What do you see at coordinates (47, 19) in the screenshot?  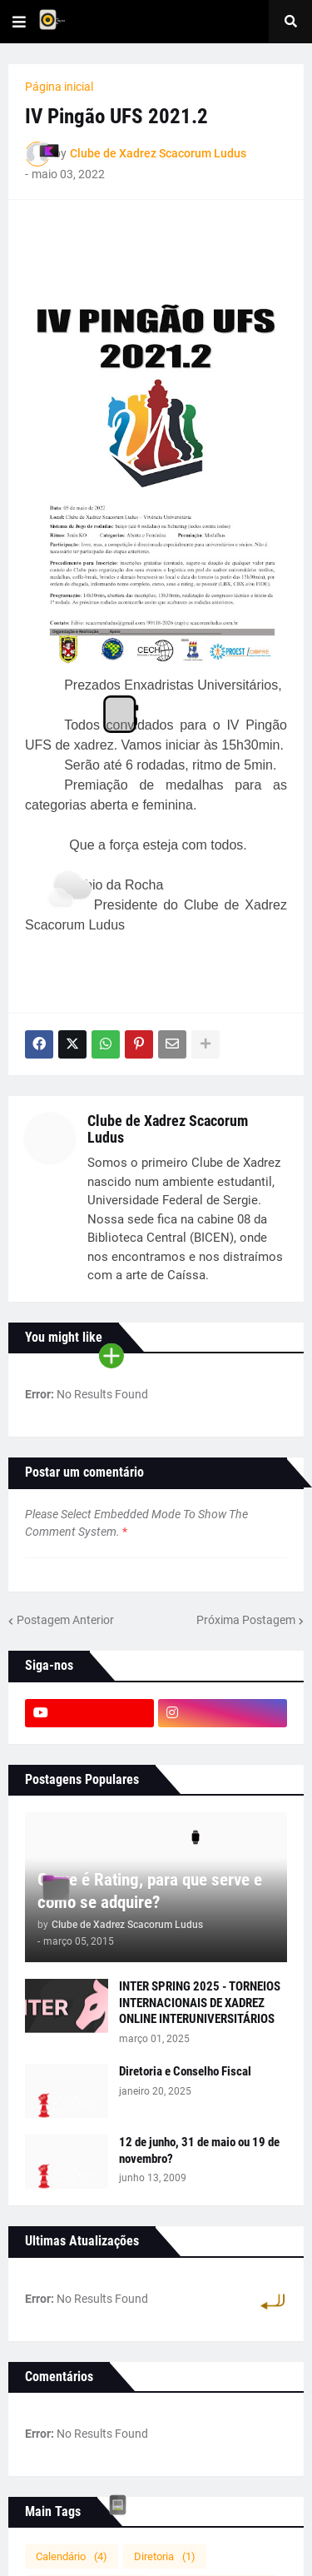 I see `access system sound settings` at bounding box center [47, 19].